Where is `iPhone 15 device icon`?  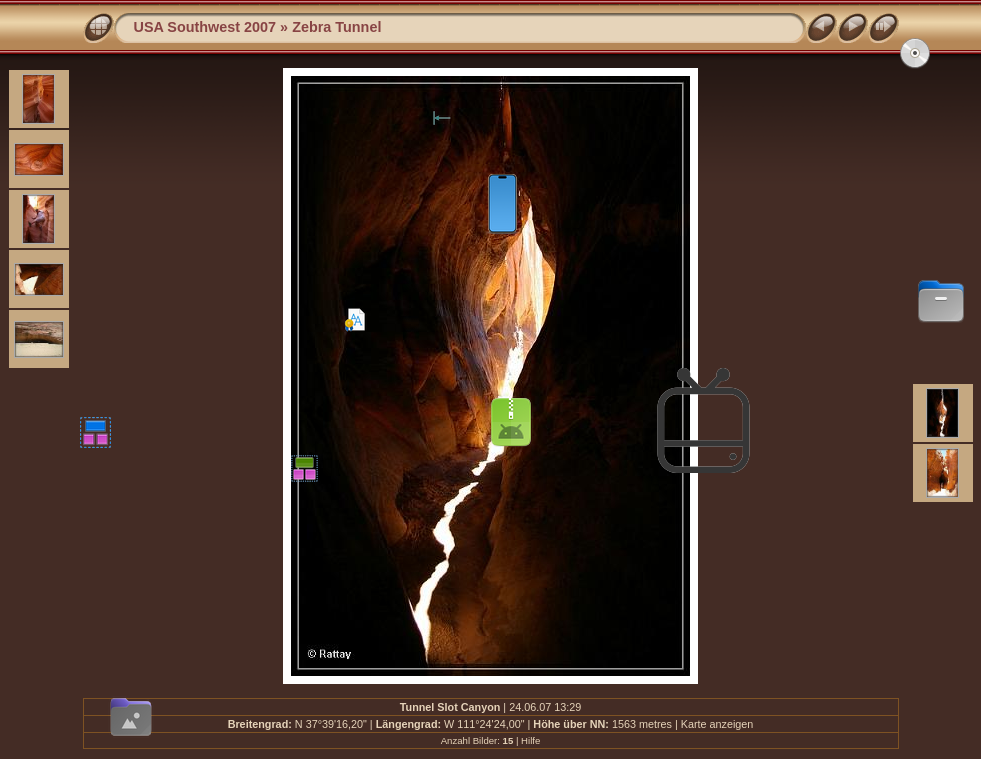
iPhone 15 device icon is located at coordinates (502, 204).